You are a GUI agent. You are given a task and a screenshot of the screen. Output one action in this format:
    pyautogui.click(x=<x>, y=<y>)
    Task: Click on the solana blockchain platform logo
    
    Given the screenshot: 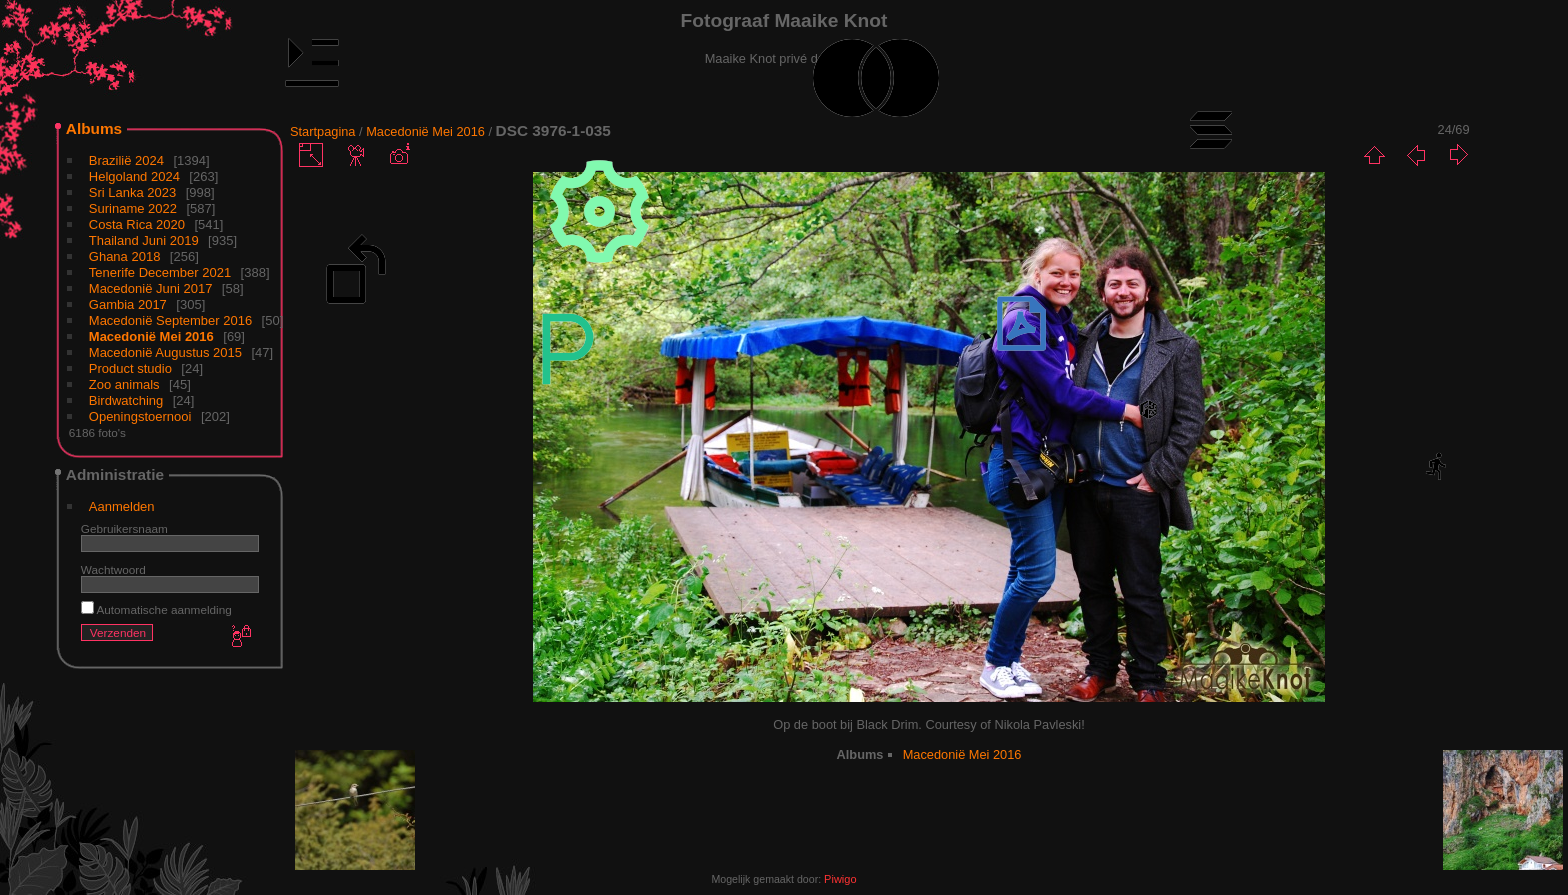 What is the action you would take?
    pyautogui.click(x=1211, y=130)
    